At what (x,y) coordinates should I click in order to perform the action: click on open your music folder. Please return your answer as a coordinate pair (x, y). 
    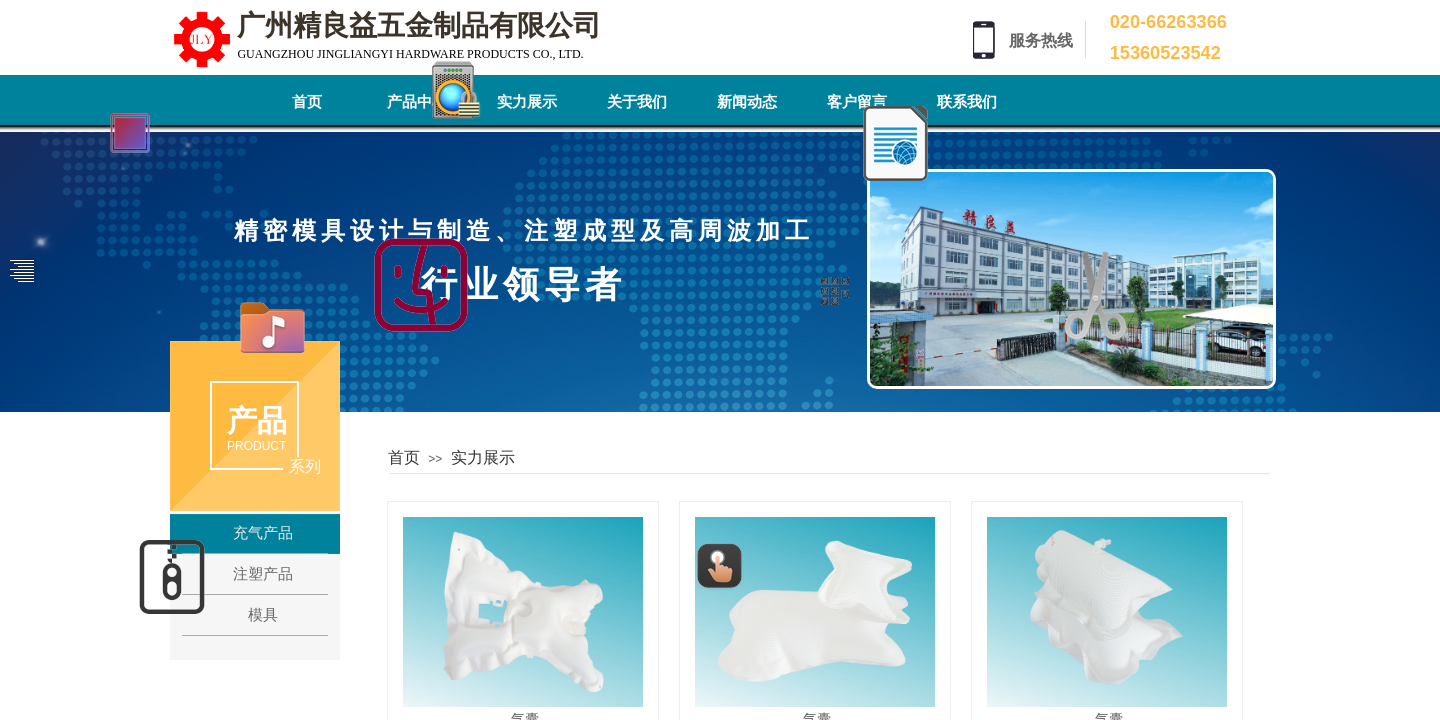
    Looking at the image, I should click on (272, 329).